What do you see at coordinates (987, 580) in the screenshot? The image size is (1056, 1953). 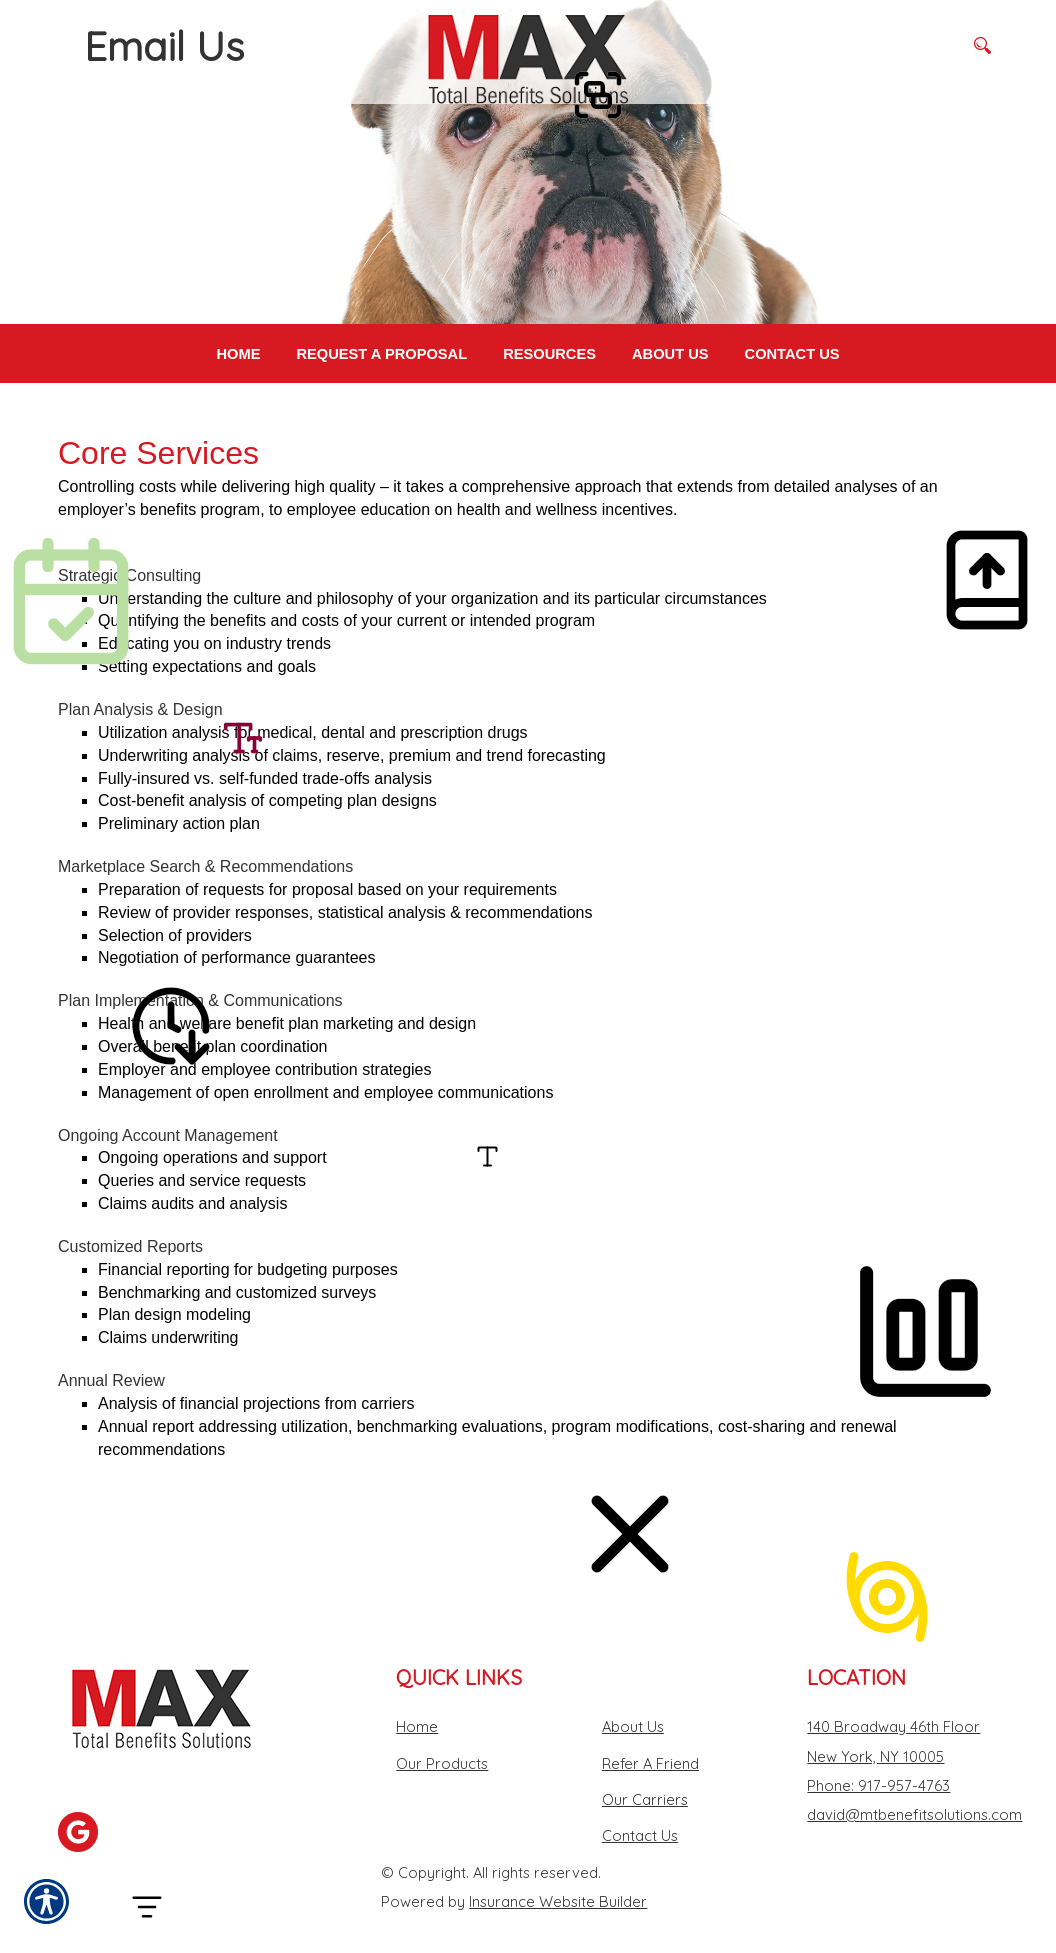 I see `upload a book or document` at bounding box center [987, 580].